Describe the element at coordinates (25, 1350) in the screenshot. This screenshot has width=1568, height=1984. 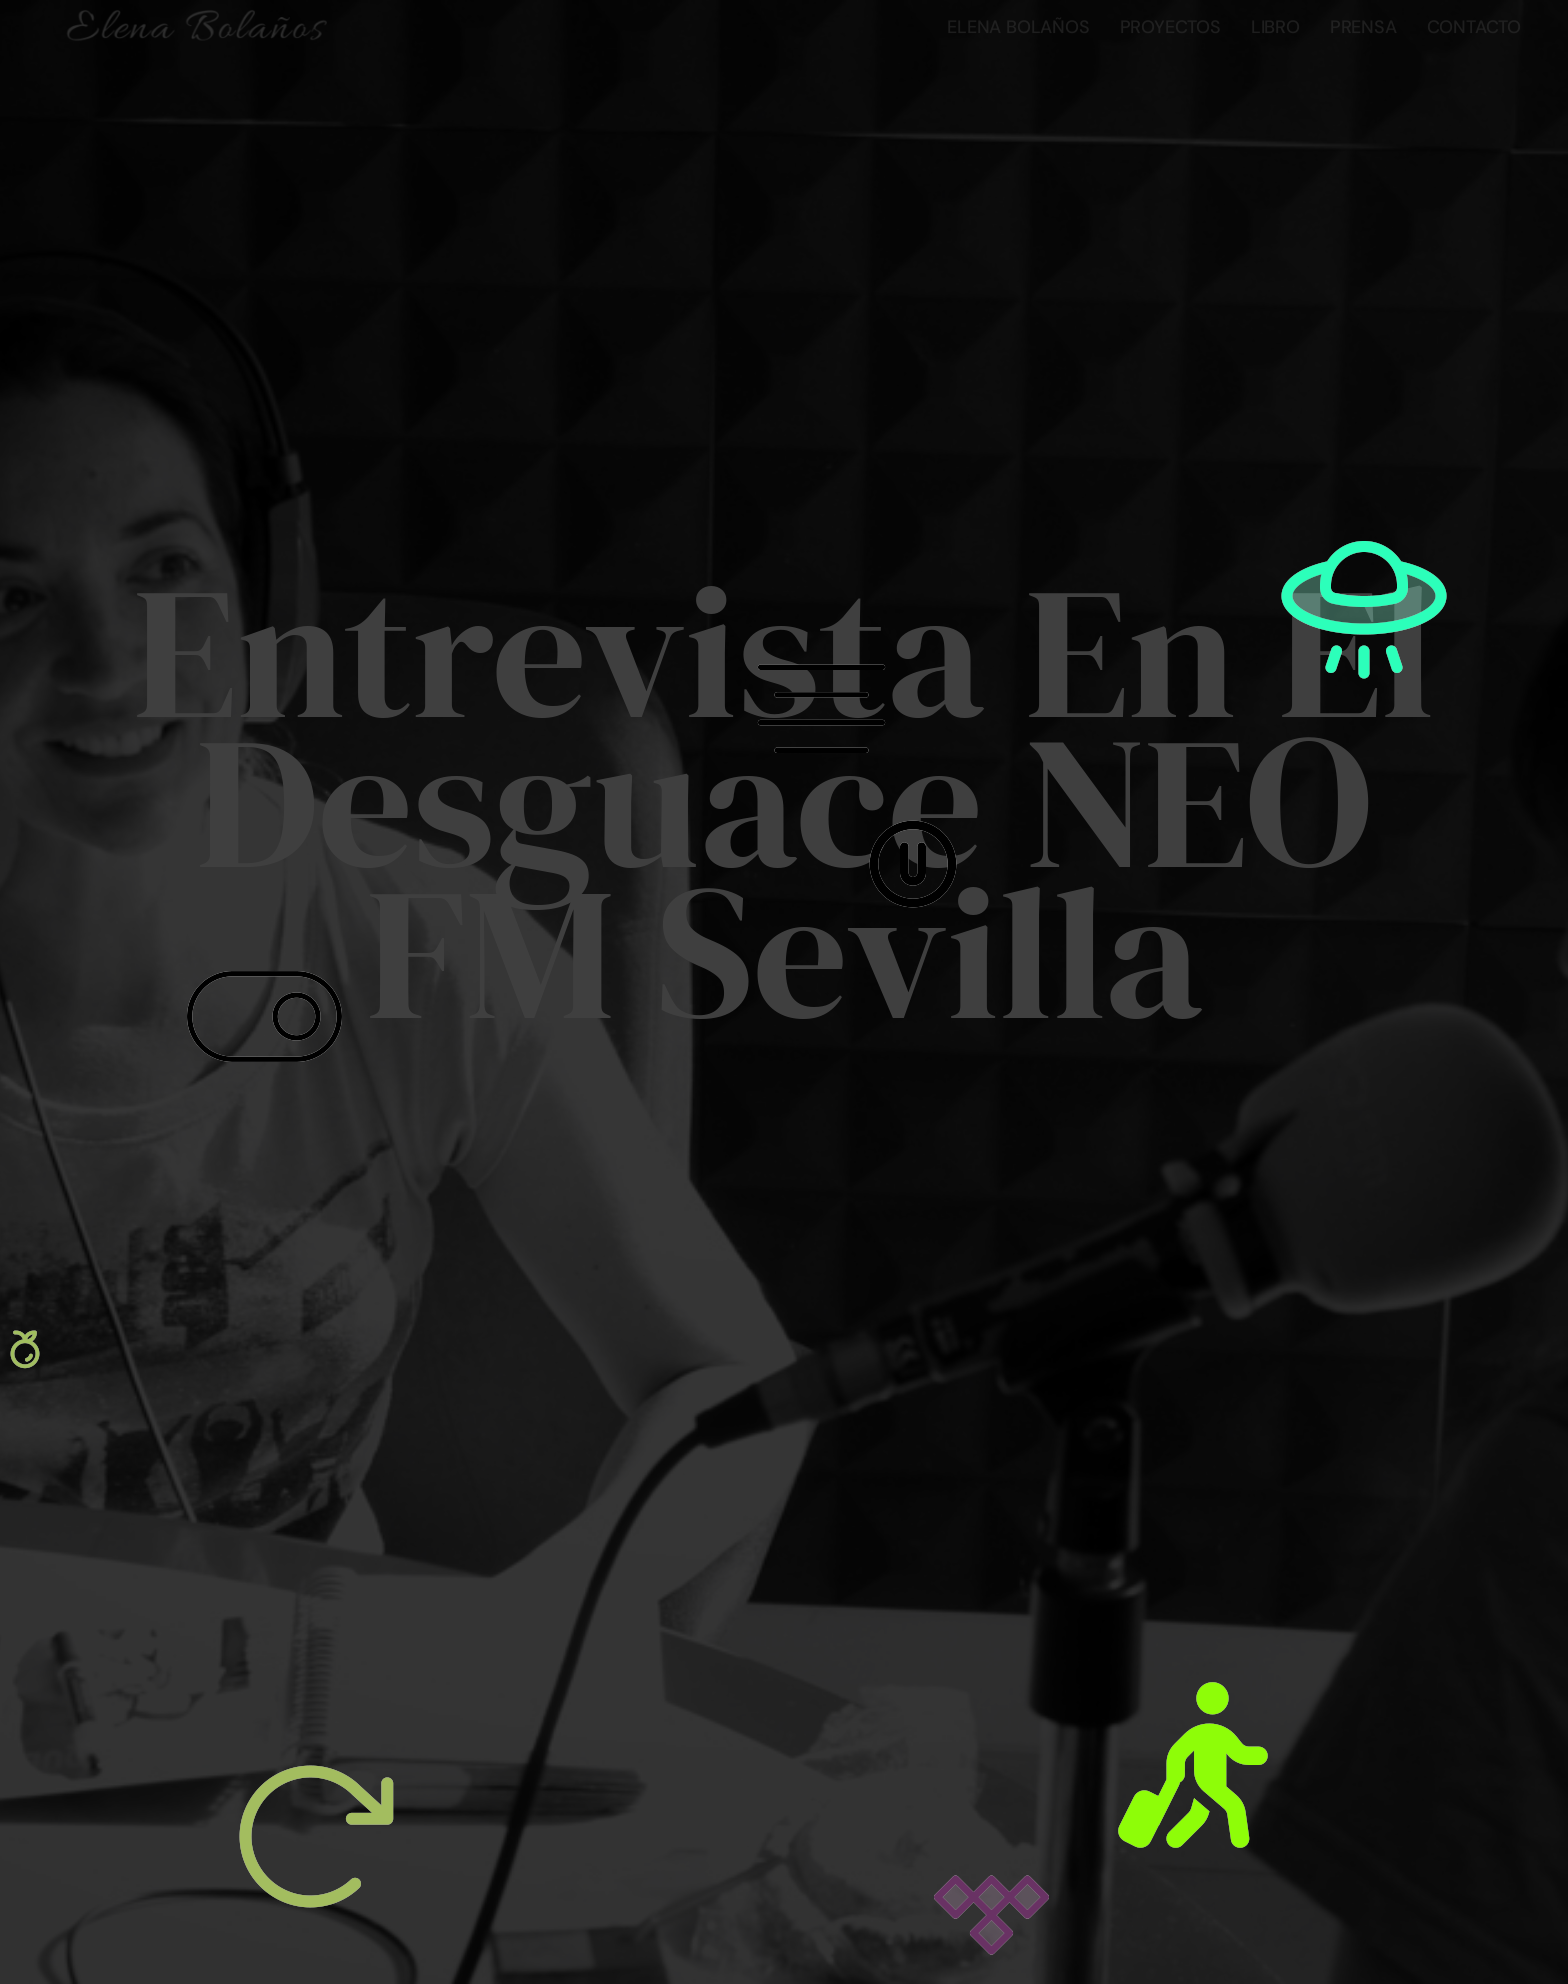
I see `select orange flavor or citrus option` at that location.